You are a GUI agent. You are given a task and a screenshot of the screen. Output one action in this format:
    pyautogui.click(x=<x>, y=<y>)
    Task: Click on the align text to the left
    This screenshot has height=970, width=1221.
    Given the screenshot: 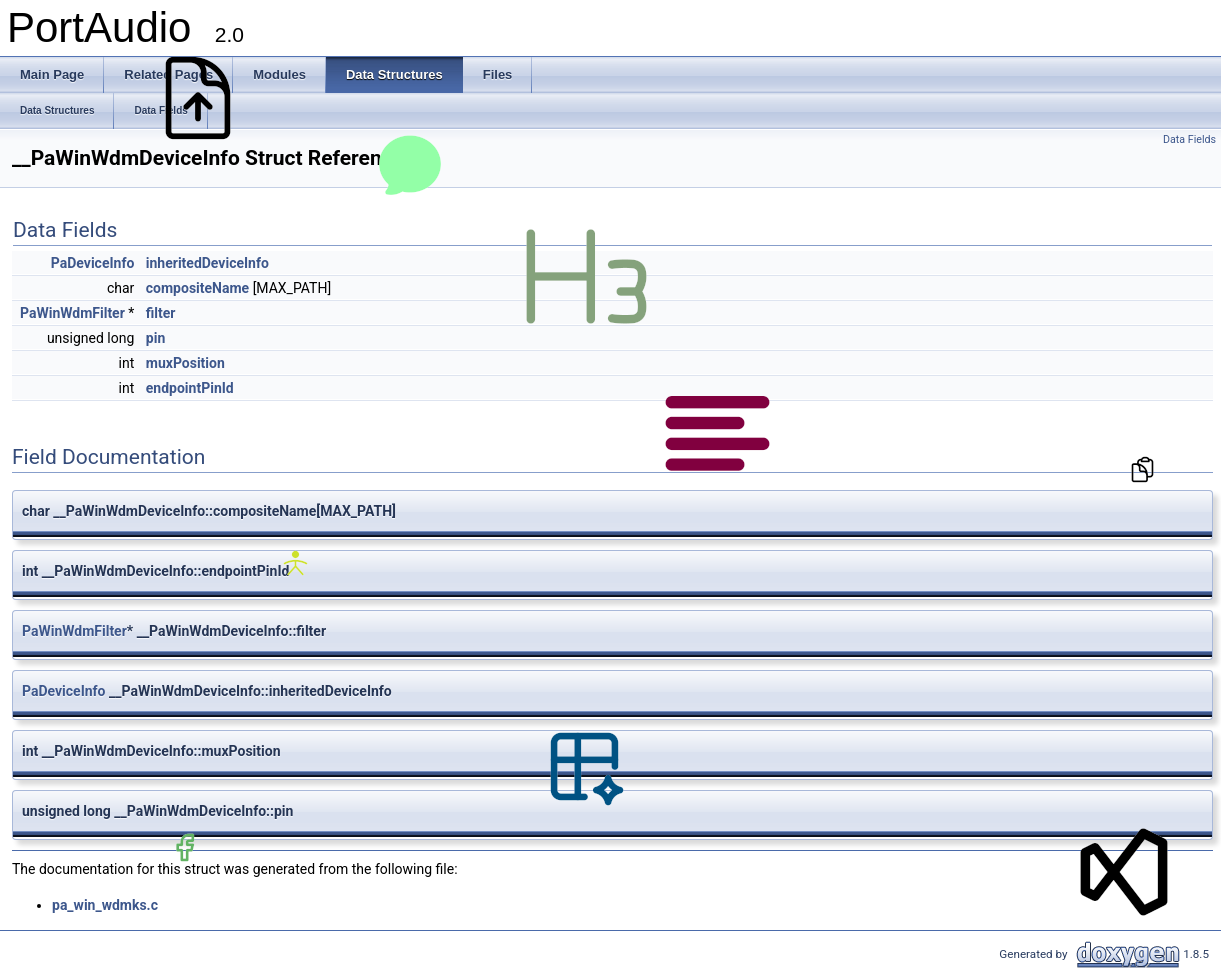 What is the action you would take?
    pyautogui.click(x=717, y=435)
    